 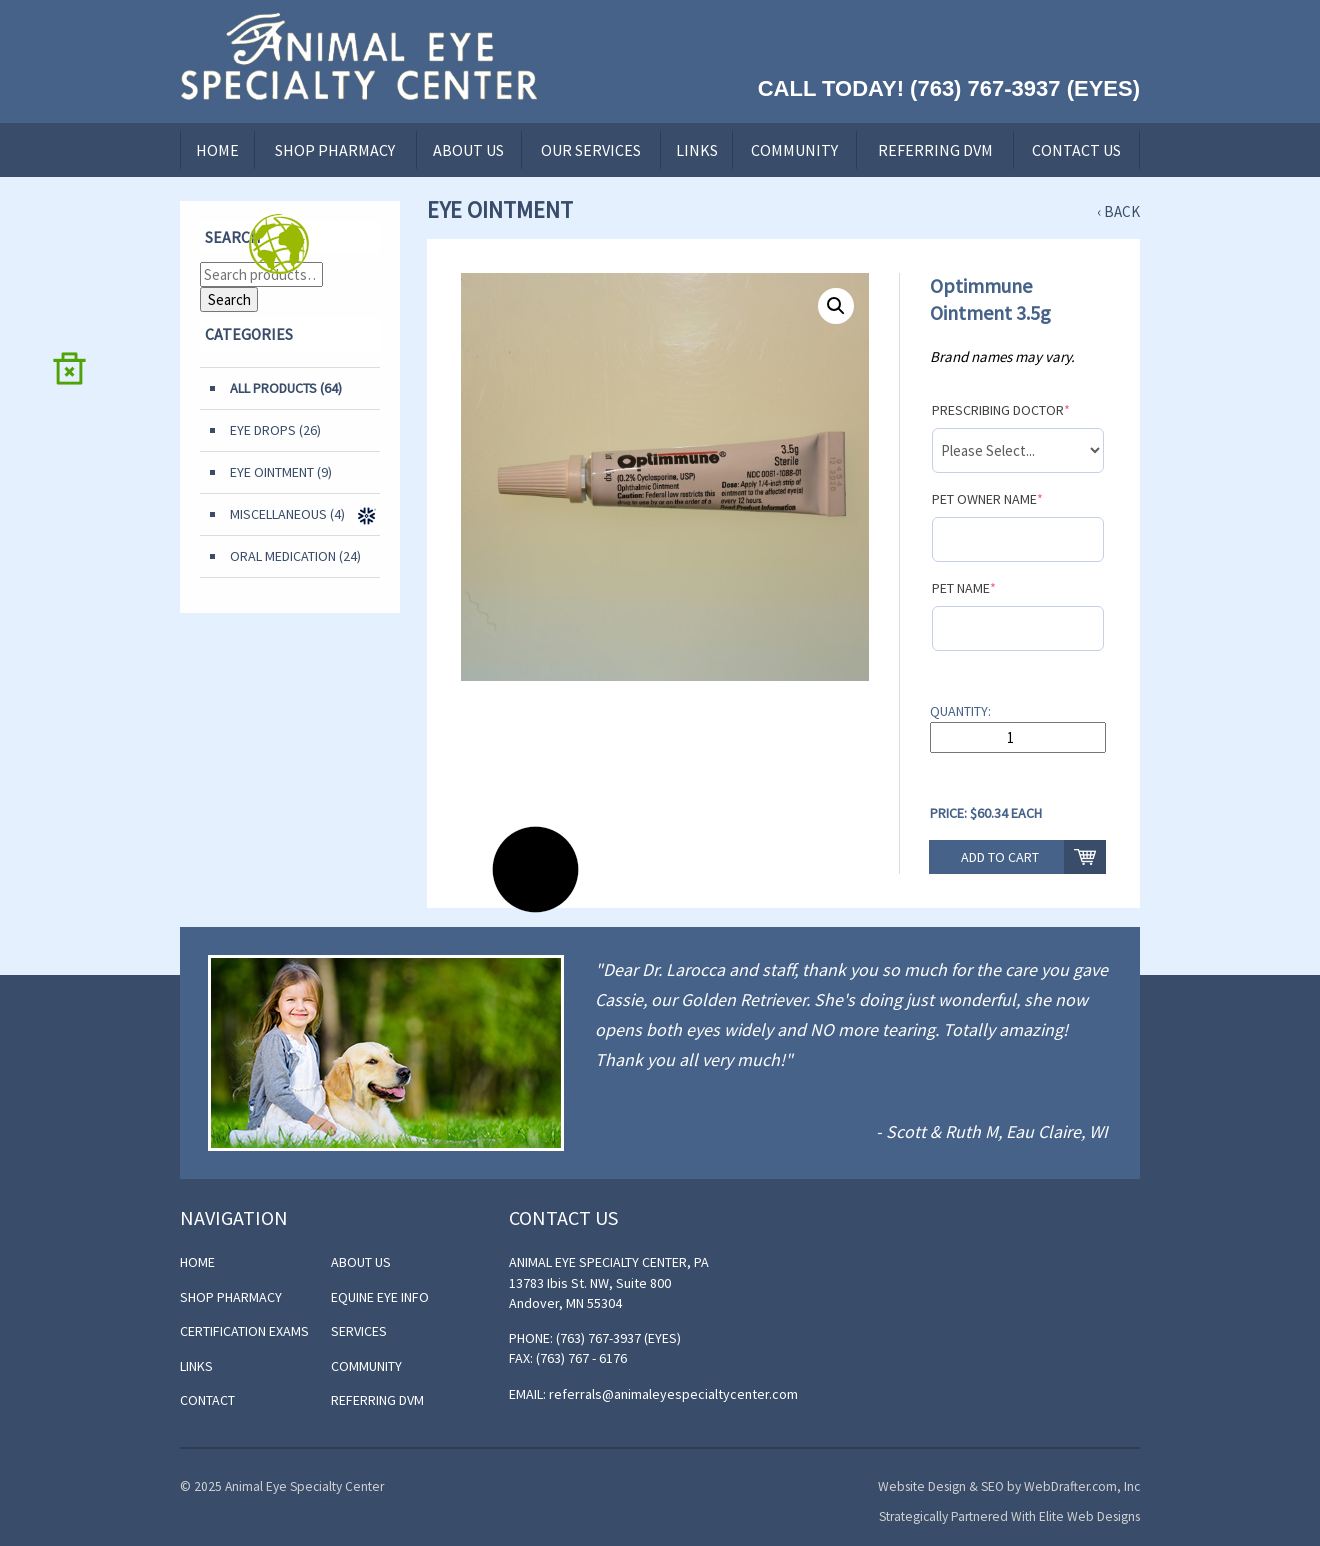 What do you see at coordinates (367, 516) in the screenshot?
I see `snowflake data cloud platform logo` at bounding box center [367, 516].